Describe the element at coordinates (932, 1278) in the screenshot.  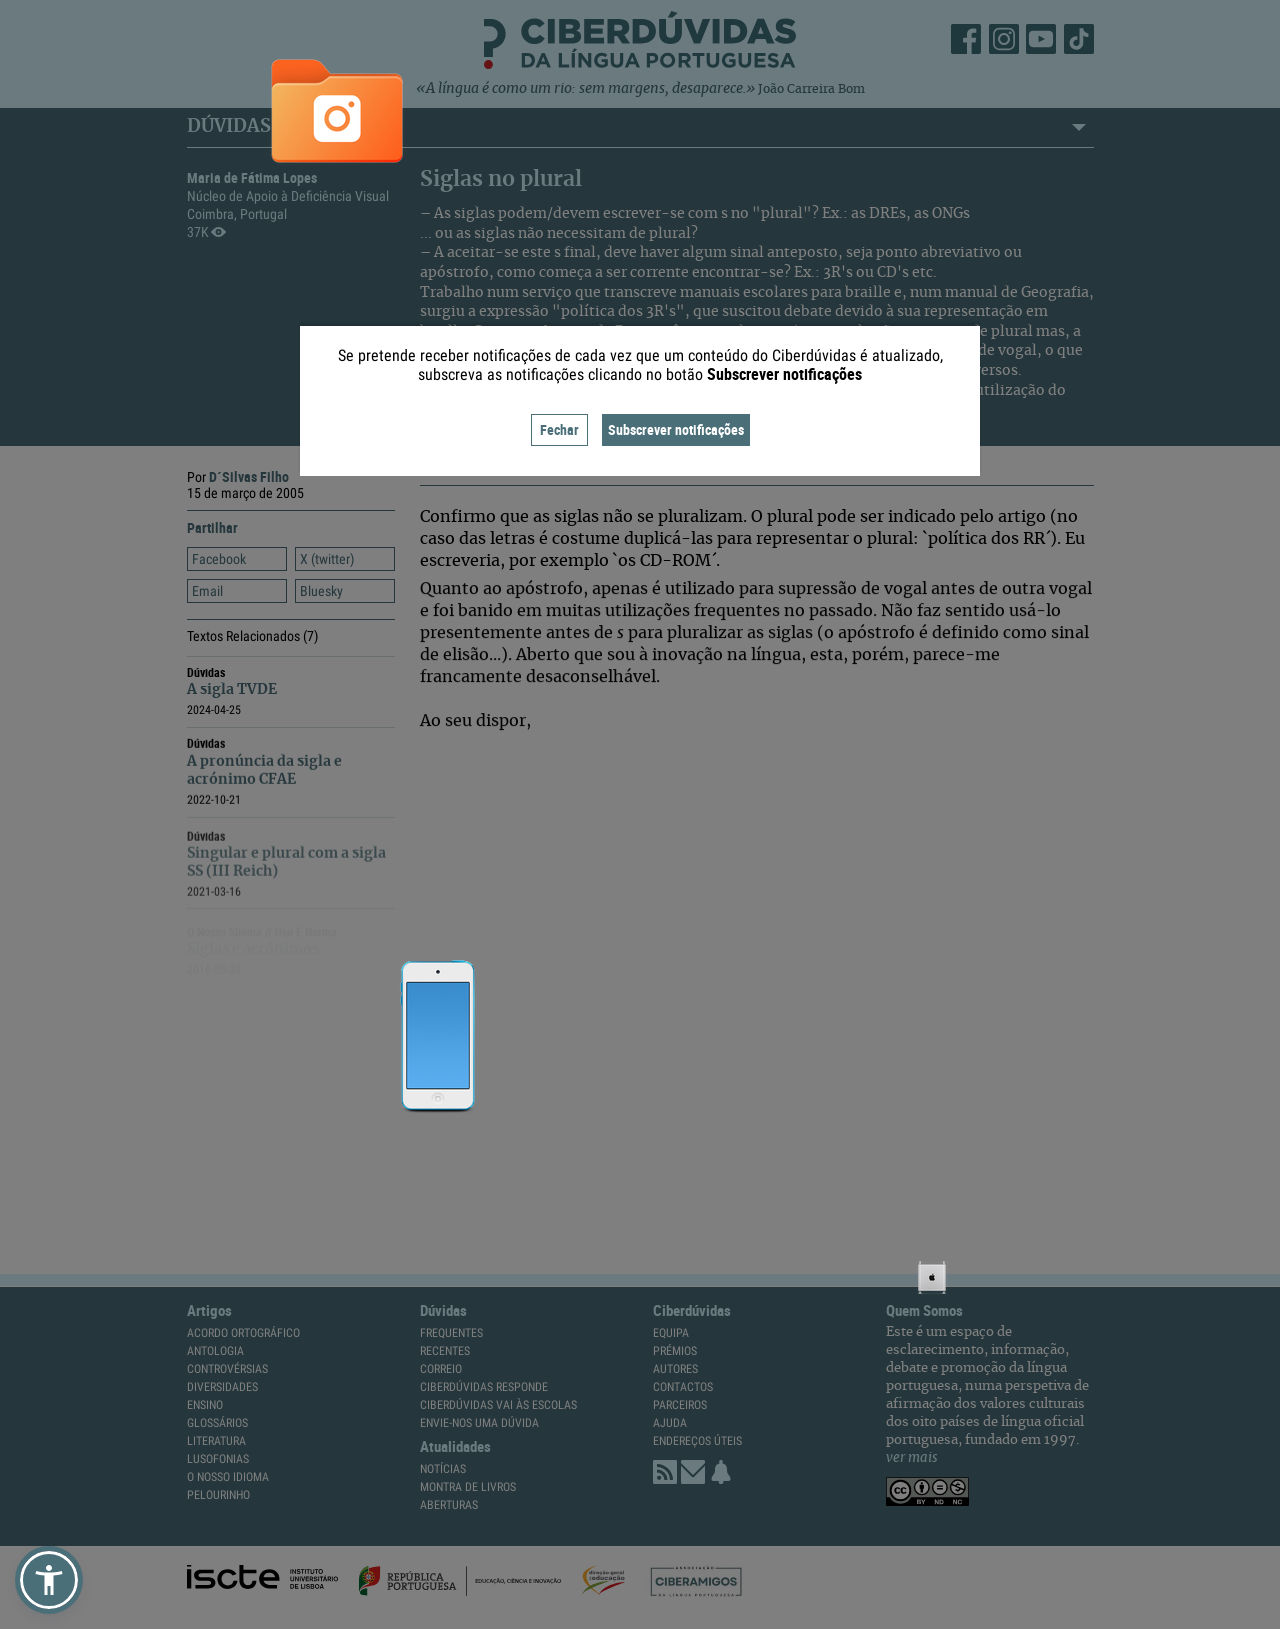
I see `mac pro desktop computer` at that location.